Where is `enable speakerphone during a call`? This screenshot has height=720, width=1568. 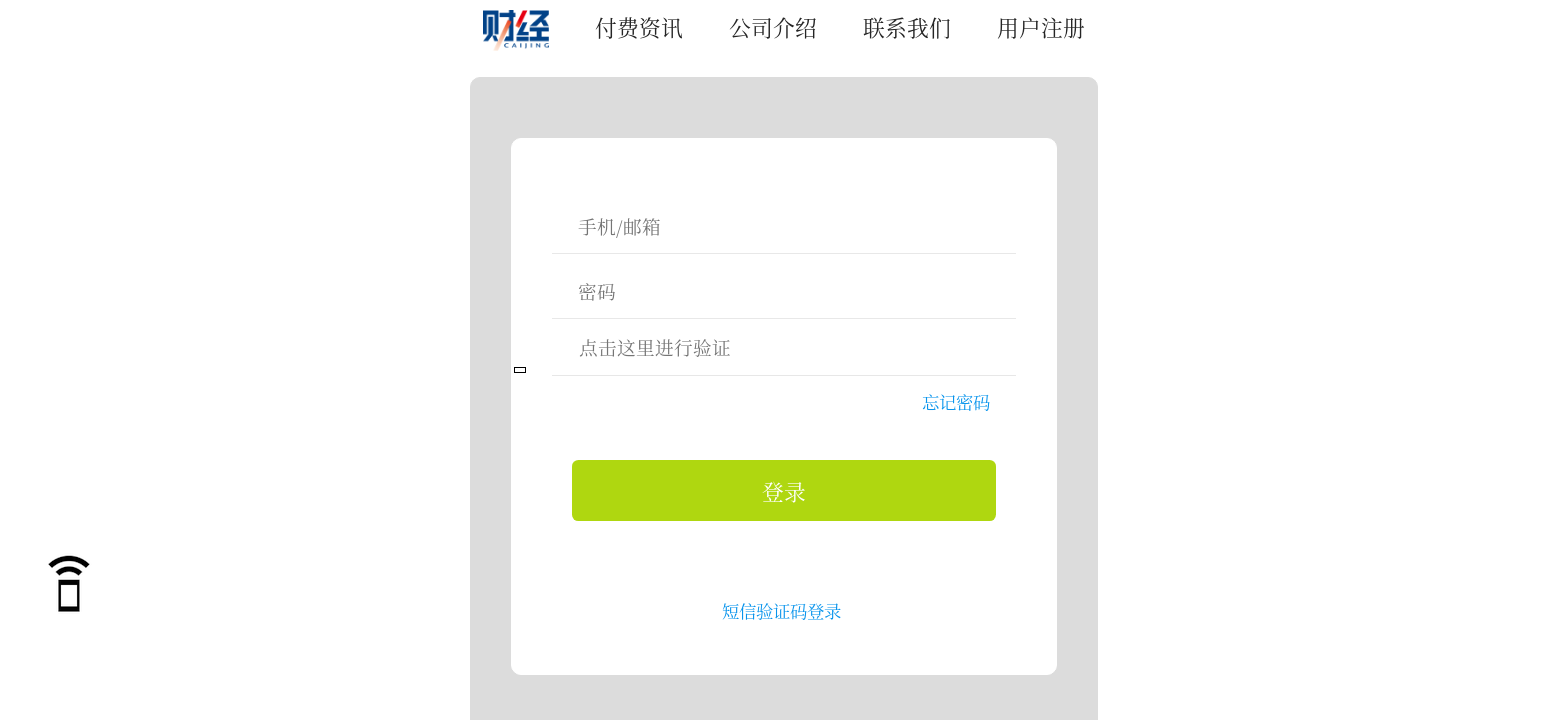
enable speakerphone during a call is located at coordinates (69, 585).